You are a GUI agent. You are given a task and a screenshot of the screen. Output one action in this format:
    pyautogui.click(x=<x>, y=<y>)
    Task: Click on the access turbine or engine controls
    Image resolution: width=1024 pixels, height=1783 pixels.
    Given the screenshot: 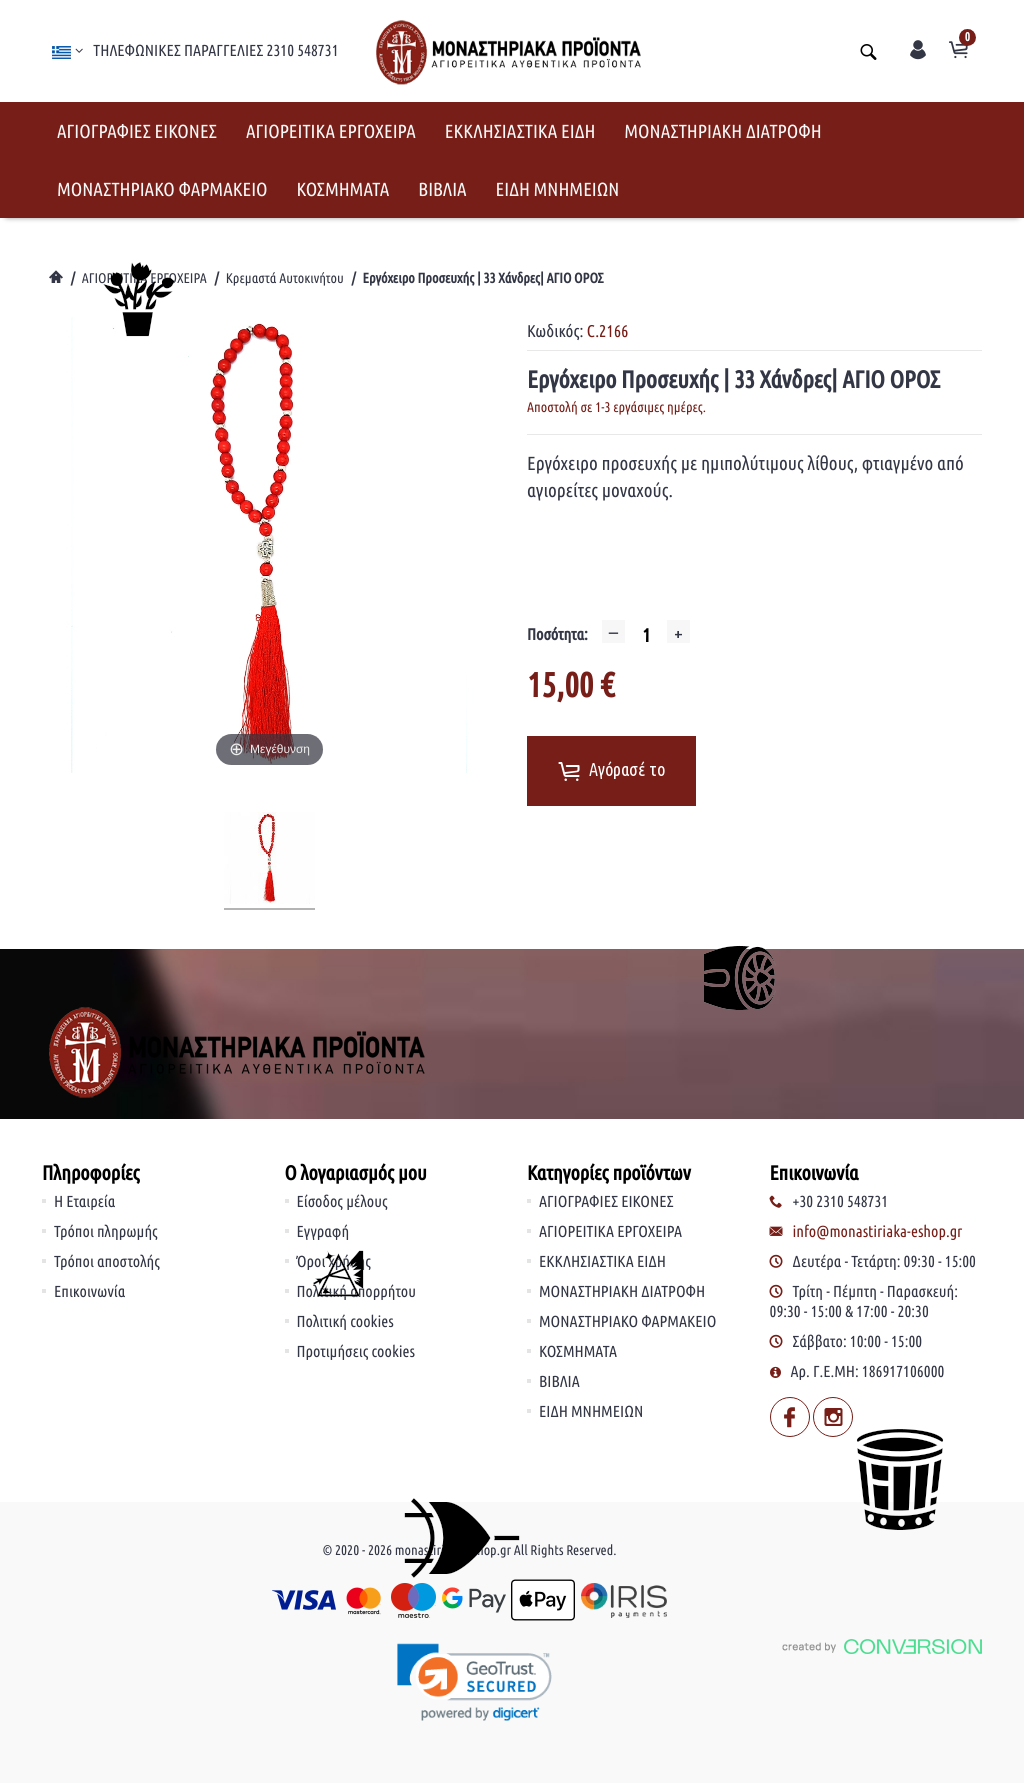 What is the action you would take?
    pyautogui.click(x=740, y=978)
    